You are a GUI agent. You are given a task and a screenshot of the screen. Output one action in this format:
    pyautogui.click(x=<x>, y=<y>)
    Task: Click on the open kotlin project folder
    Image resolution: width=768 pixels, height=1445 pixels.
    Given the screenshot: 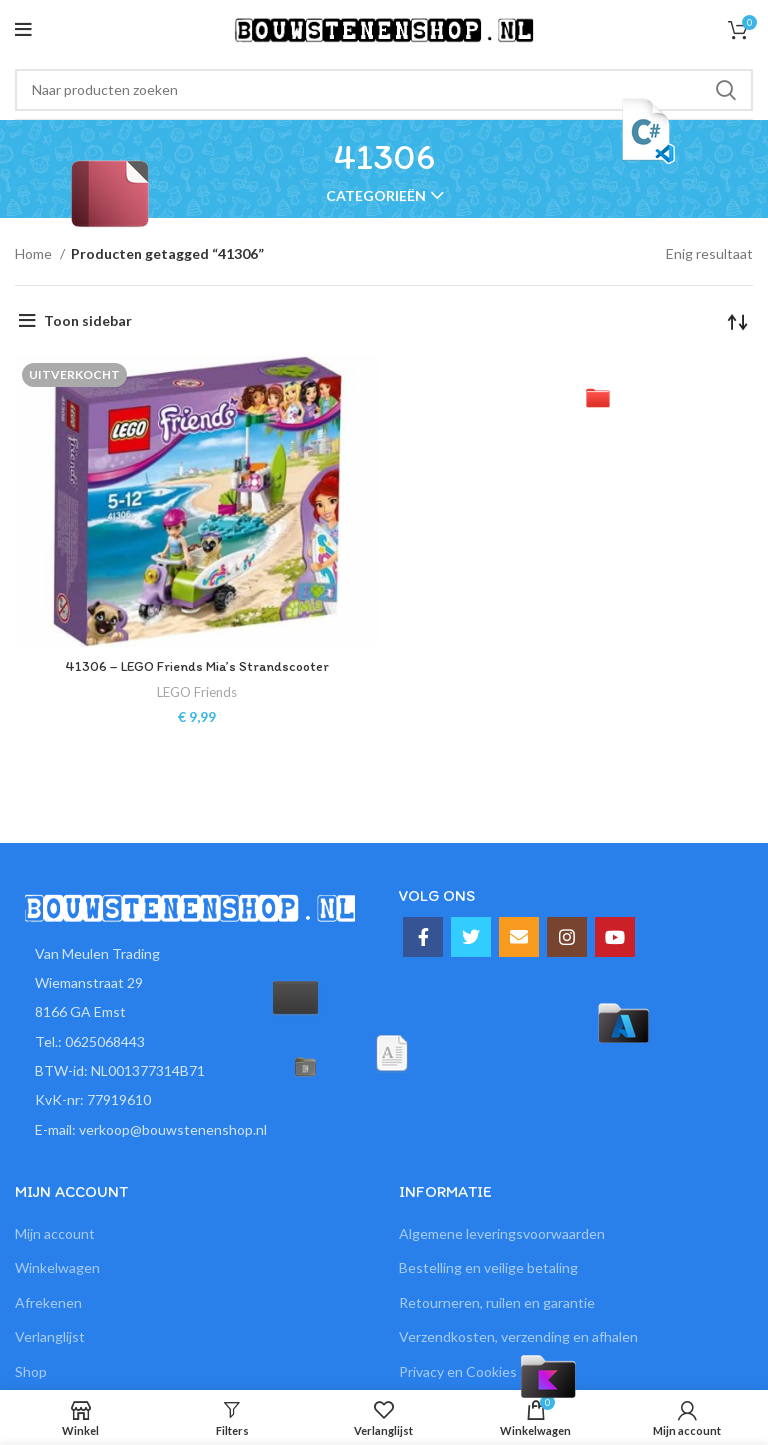 What is the action you would take?
    pyautogui.click(x=548, y=1378)
    